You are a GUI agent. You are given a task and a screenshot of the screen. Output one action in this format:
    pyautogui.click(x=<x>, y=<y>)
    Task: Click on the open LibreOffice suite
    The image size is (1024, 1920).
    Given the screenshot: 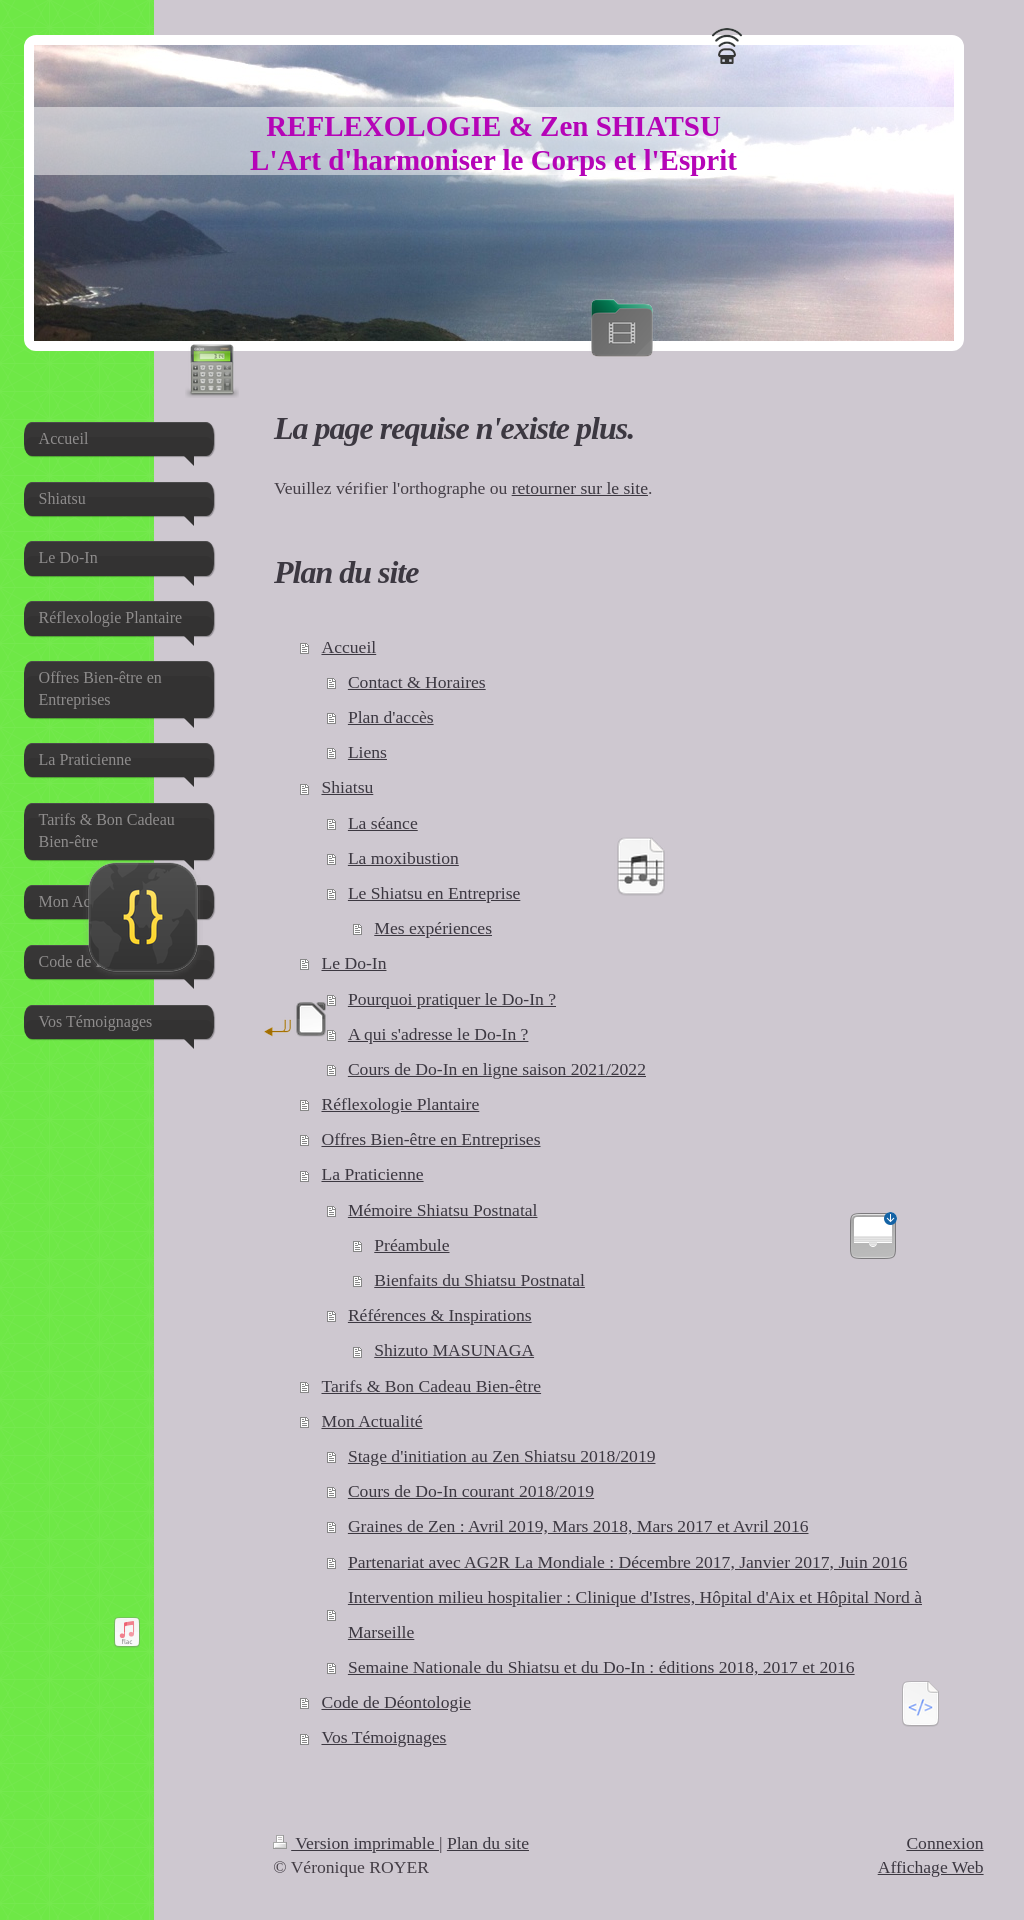 What is the action you would take?
    pyautogui.click(x=311, y=1019)
    